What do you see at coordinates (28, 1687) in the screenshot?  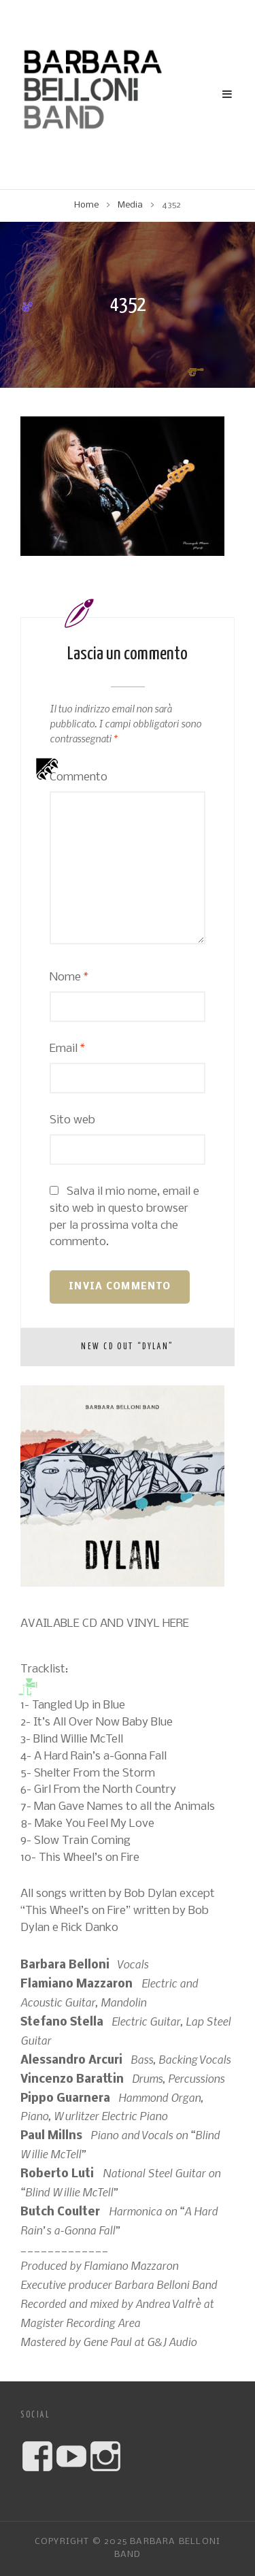 I see `select manual meat grinder tool or equipment` at bounding box center [28, 1687].